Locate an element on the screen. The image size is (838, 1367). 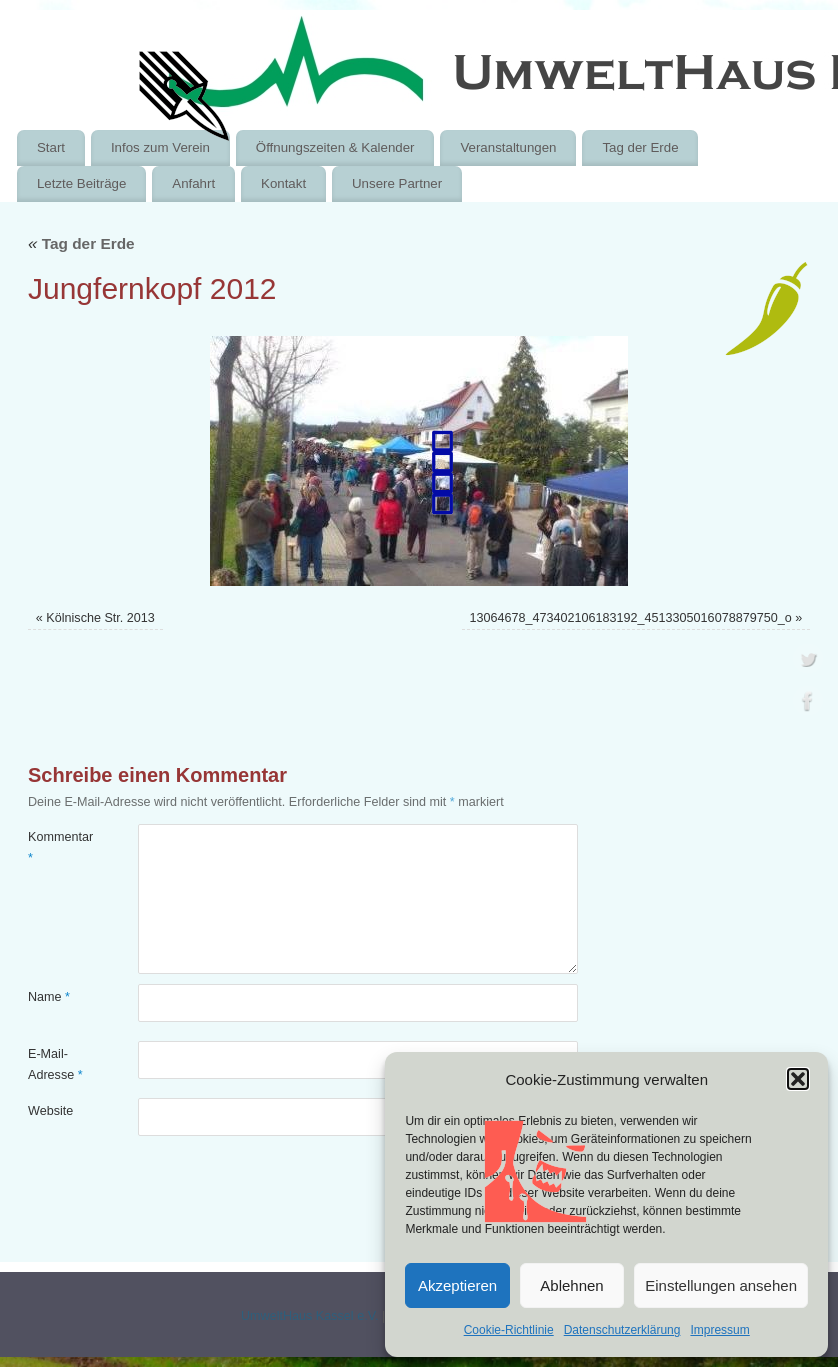
indicates spicy or hot content/food item is located at coordinates (766, 308).